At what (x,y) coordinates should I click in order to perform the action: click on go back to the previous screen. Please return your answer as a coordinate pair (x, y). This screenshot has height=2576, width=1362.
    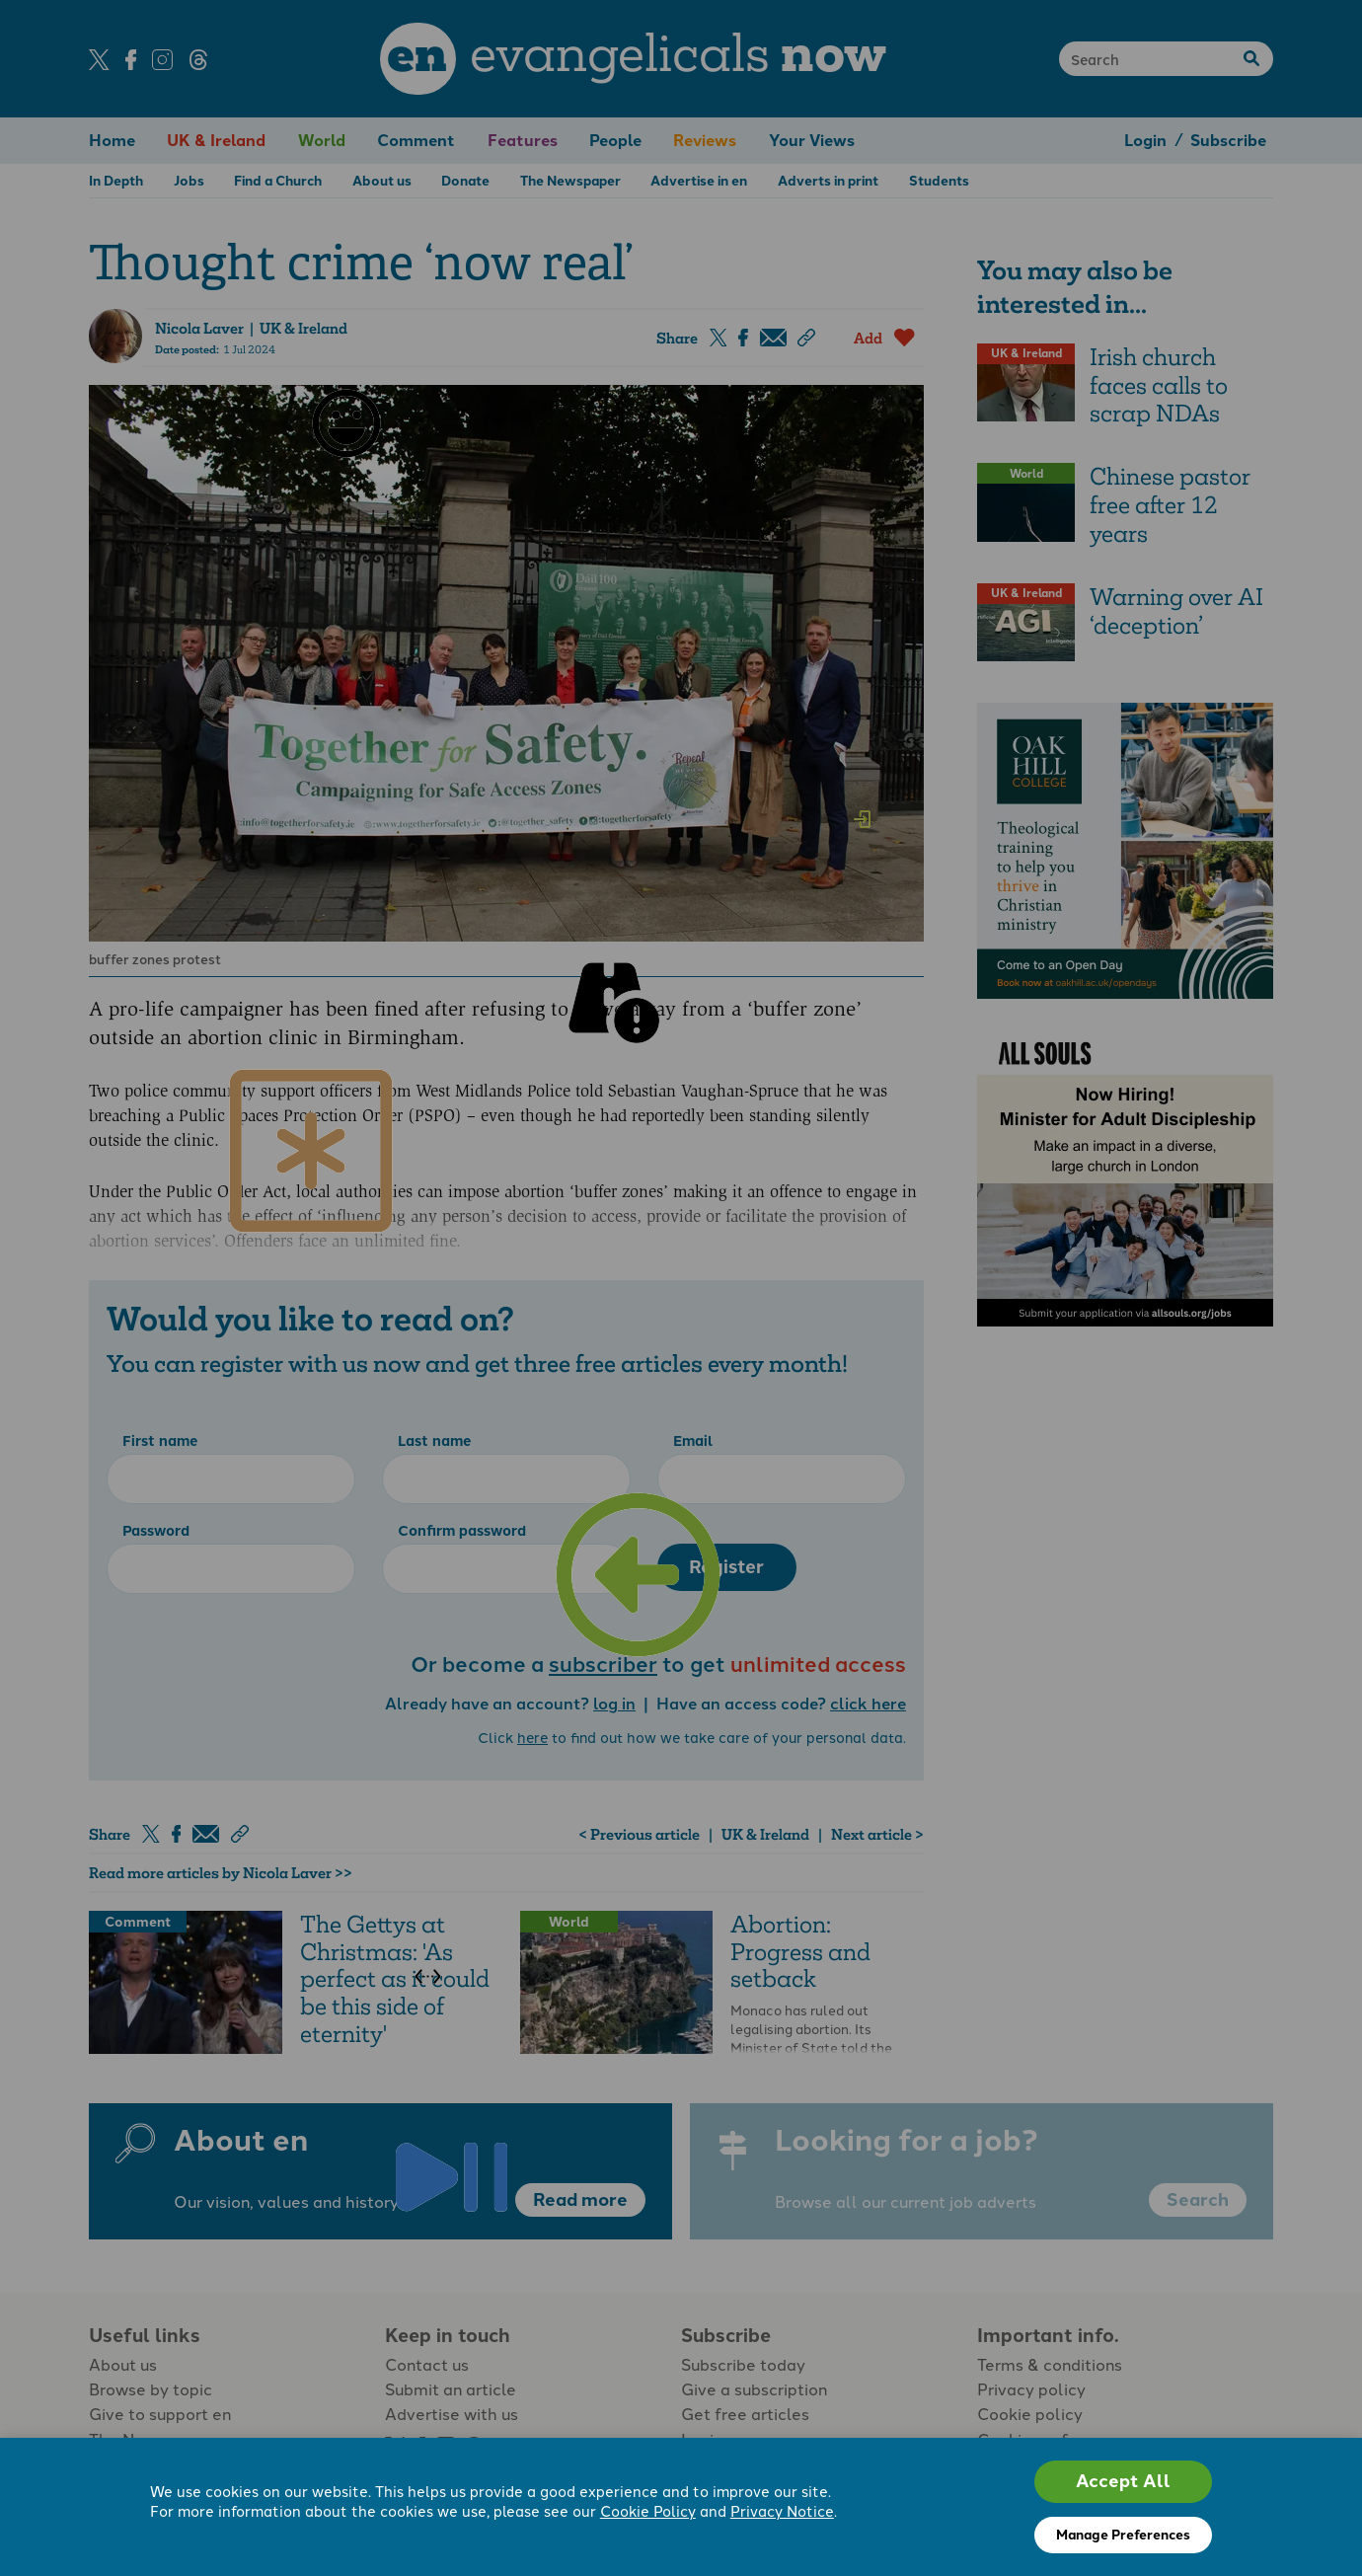
    Looking at the image, I should click on (638, 1574).